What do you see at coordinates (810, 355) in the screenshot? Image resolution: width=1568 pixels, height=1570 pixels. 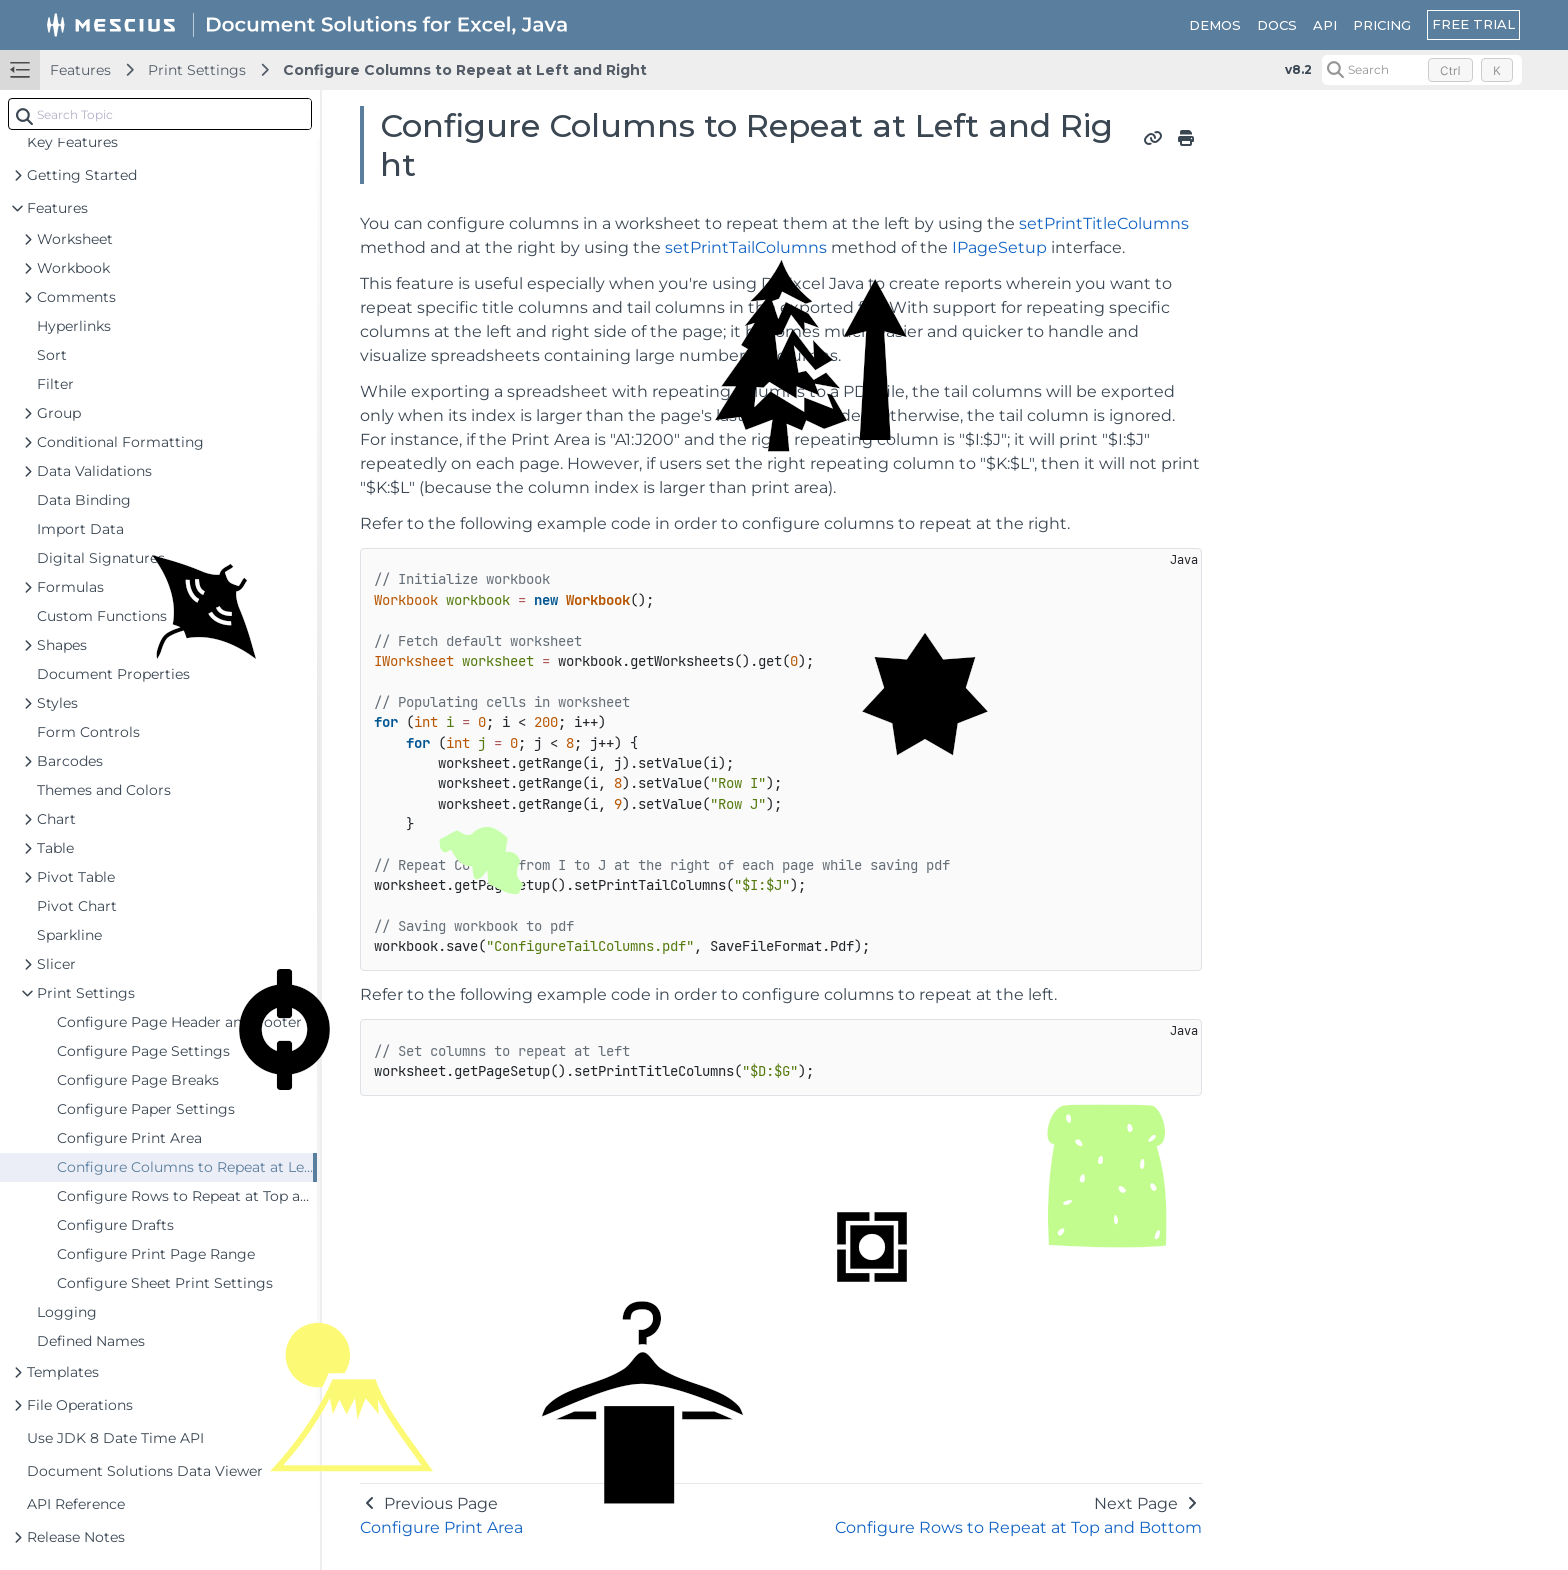 I see `track your forest or tree growth progress` at bounding box center [810, 355].